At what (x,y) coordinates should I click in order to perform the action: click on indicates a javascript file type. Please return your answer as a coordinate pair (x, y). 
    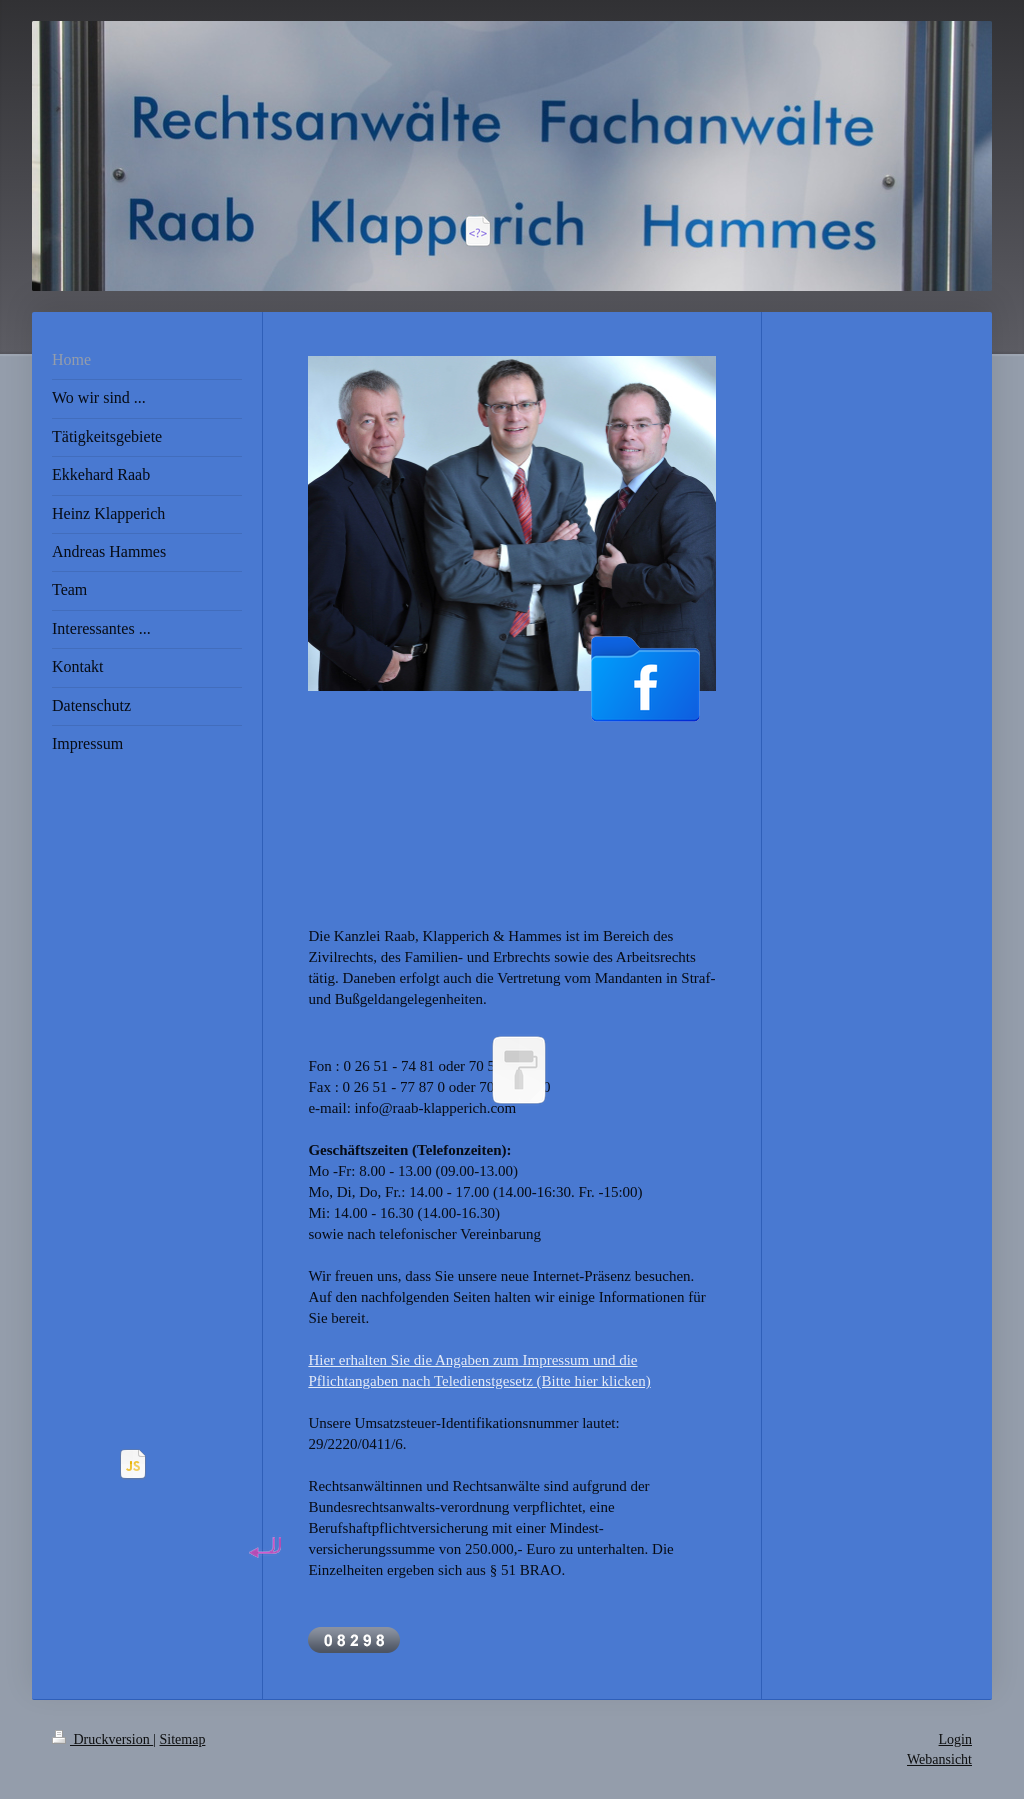
    Looking at the image, I should click on (133, 1464).